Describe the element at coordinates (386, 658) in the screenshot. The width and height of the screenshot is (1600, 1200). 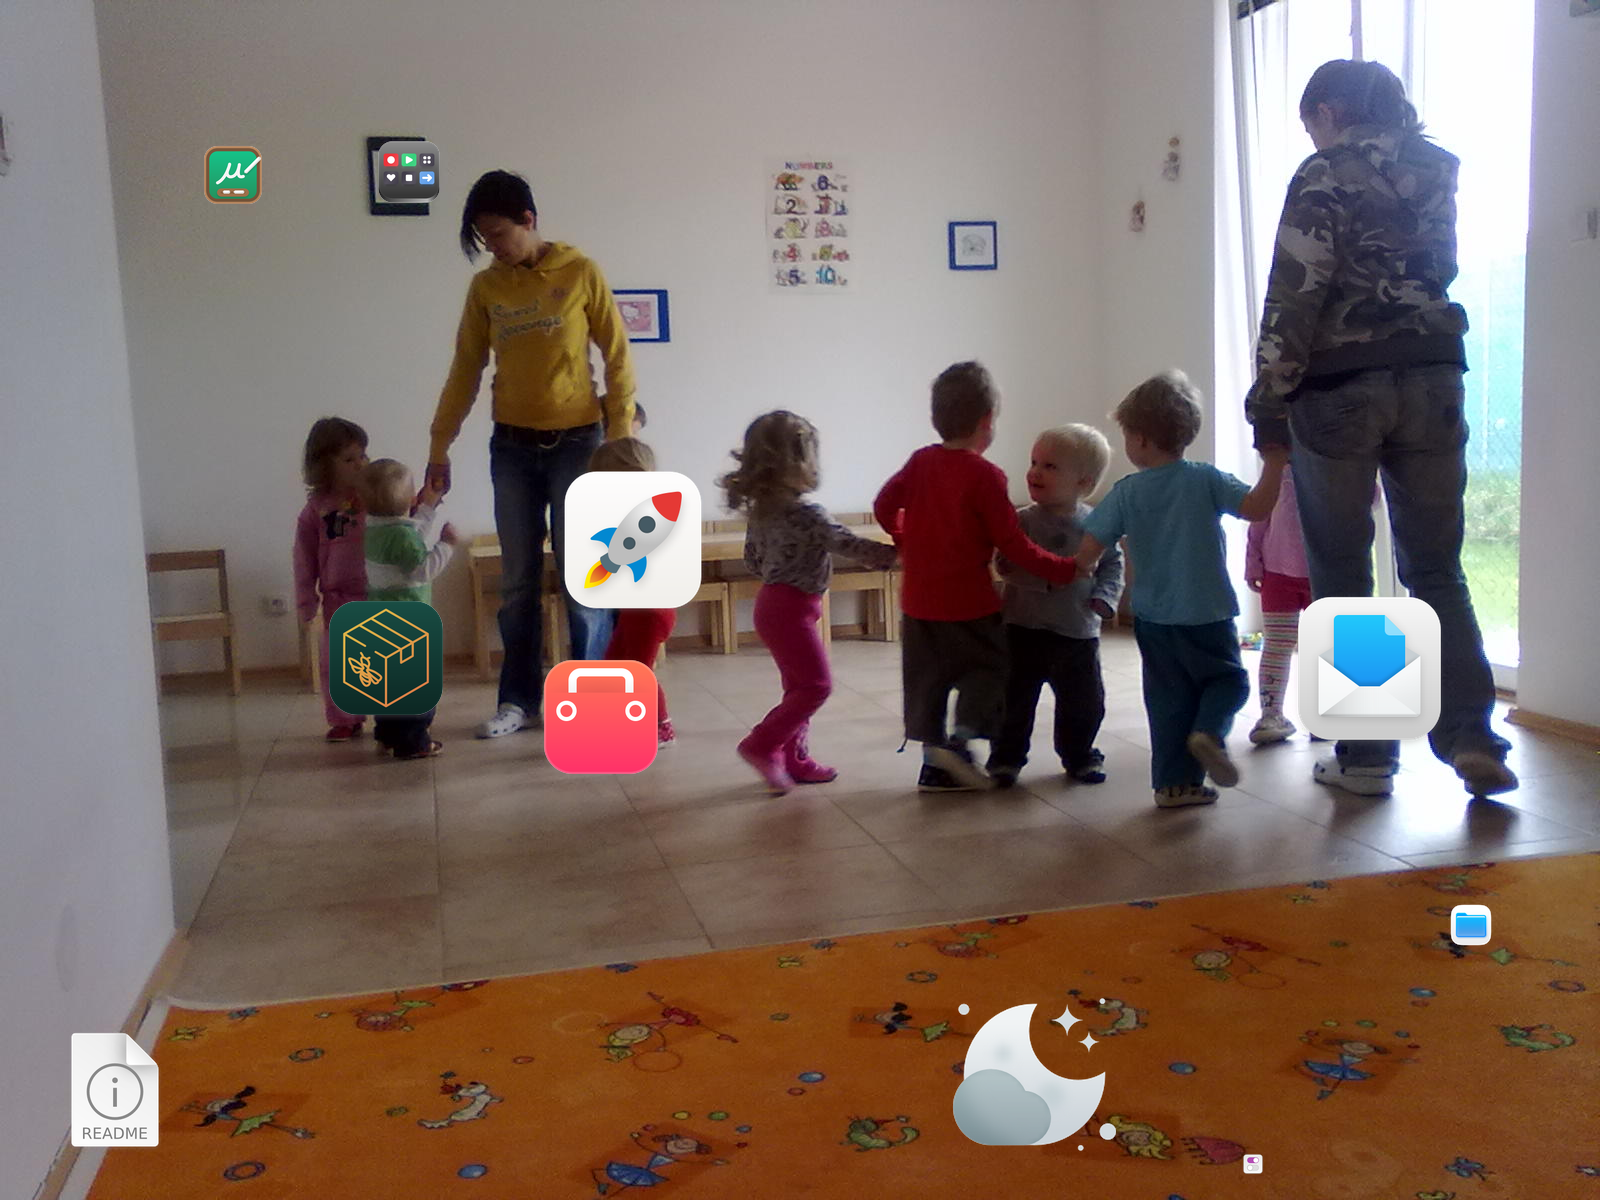
I see `open bee package manager application` at that location.